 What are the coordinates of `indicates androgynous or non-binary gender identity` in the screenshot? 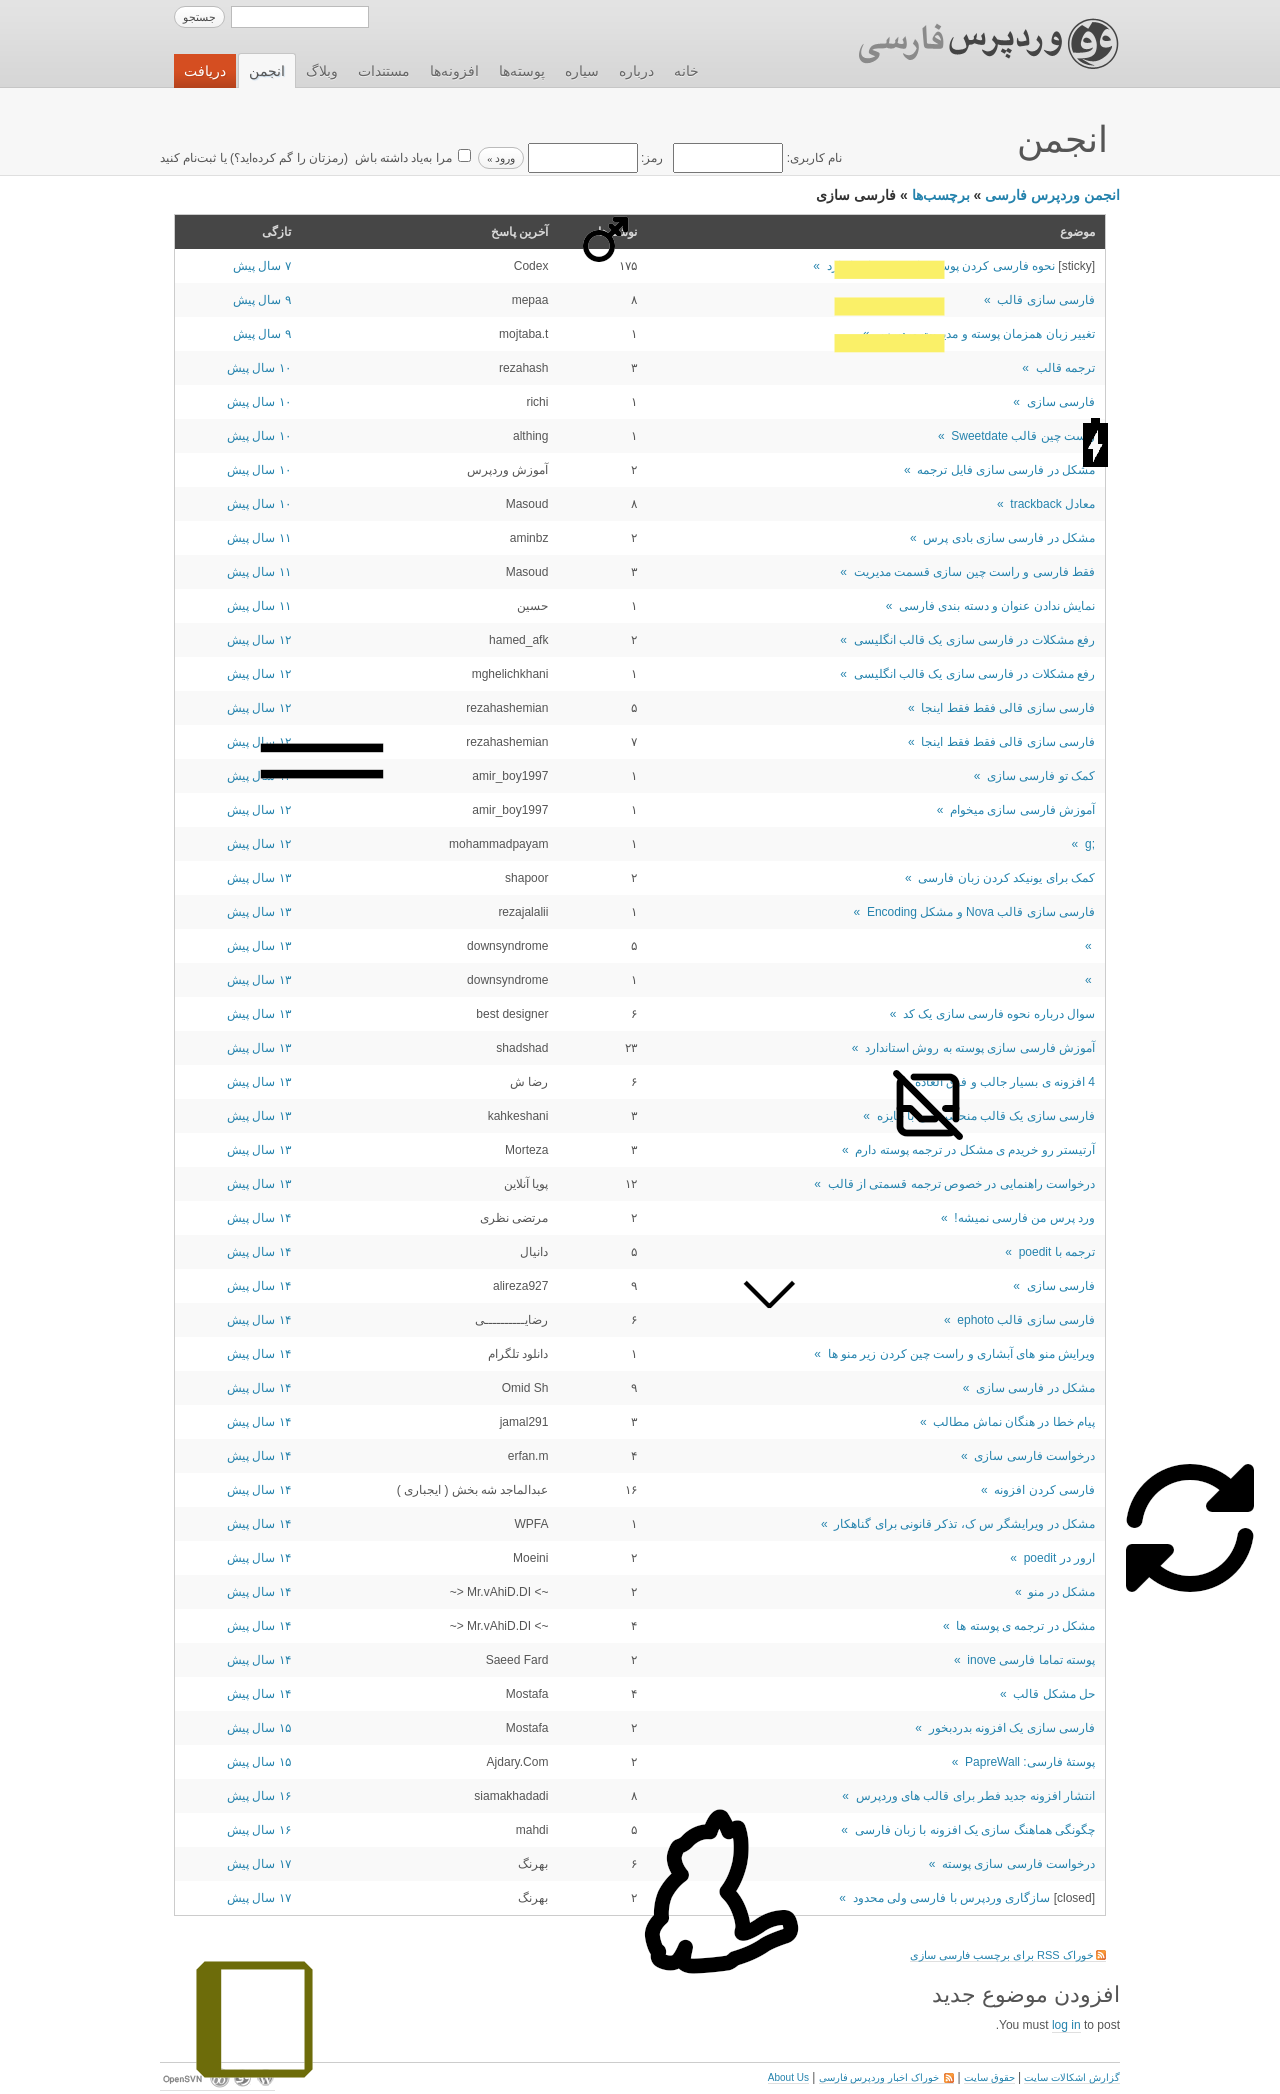 It's located at (607, 238).